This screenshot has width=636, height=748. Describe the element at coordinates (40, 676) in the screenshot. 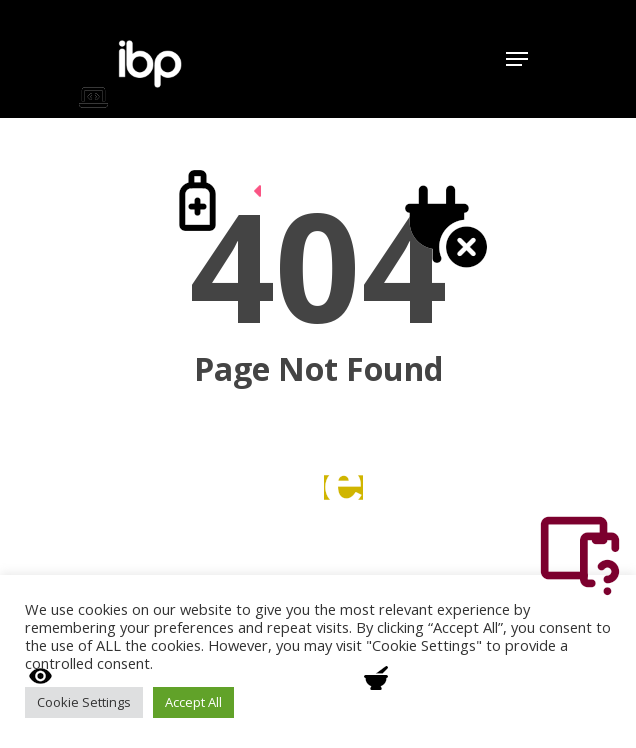

I see `toggle visibility of an item or element` at that location.